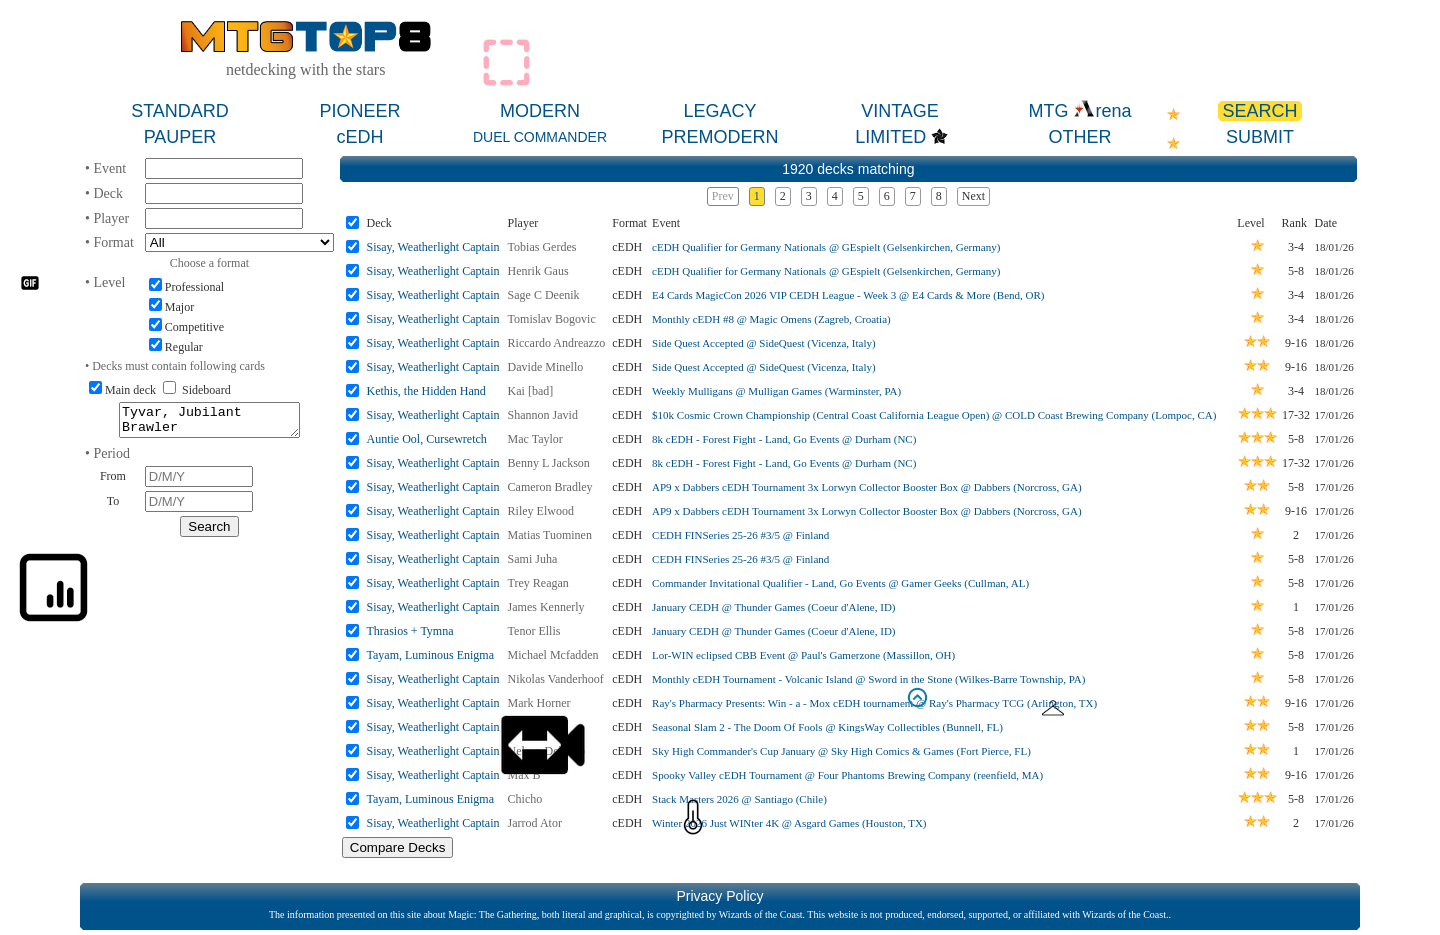 The image size is (1440, 935). I want to click on insert a GIF into your message, so click(30, 283).